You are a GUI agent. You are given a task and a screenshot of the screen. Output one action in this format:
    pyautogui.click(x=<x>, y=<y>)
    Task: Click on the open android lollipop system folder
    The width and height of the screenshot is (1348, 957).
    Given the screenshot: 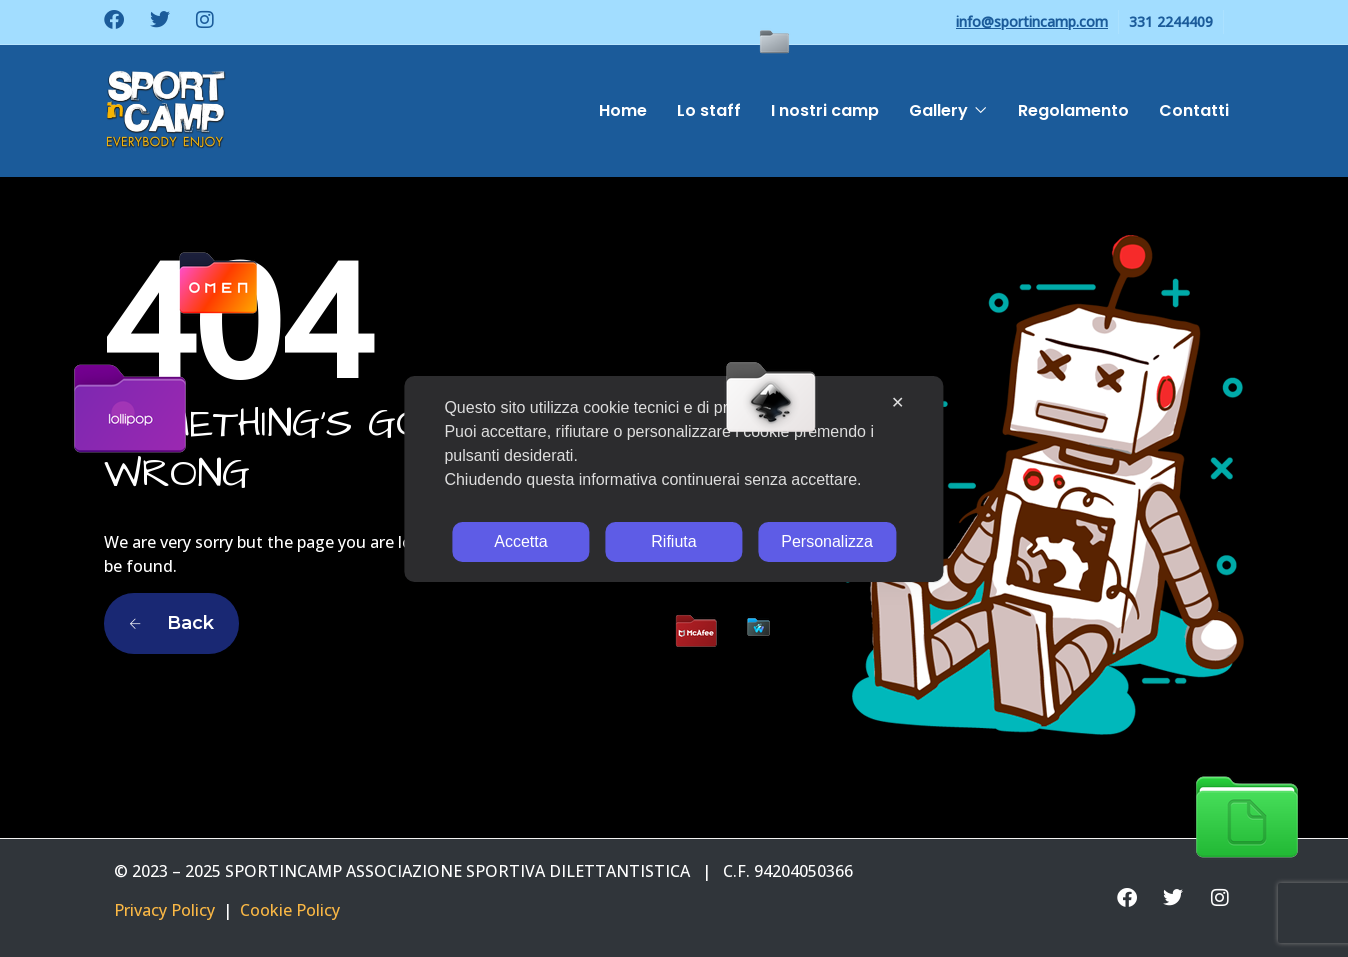 What is the action you would take?
    pyautogui.click(x=129, y=411)
    